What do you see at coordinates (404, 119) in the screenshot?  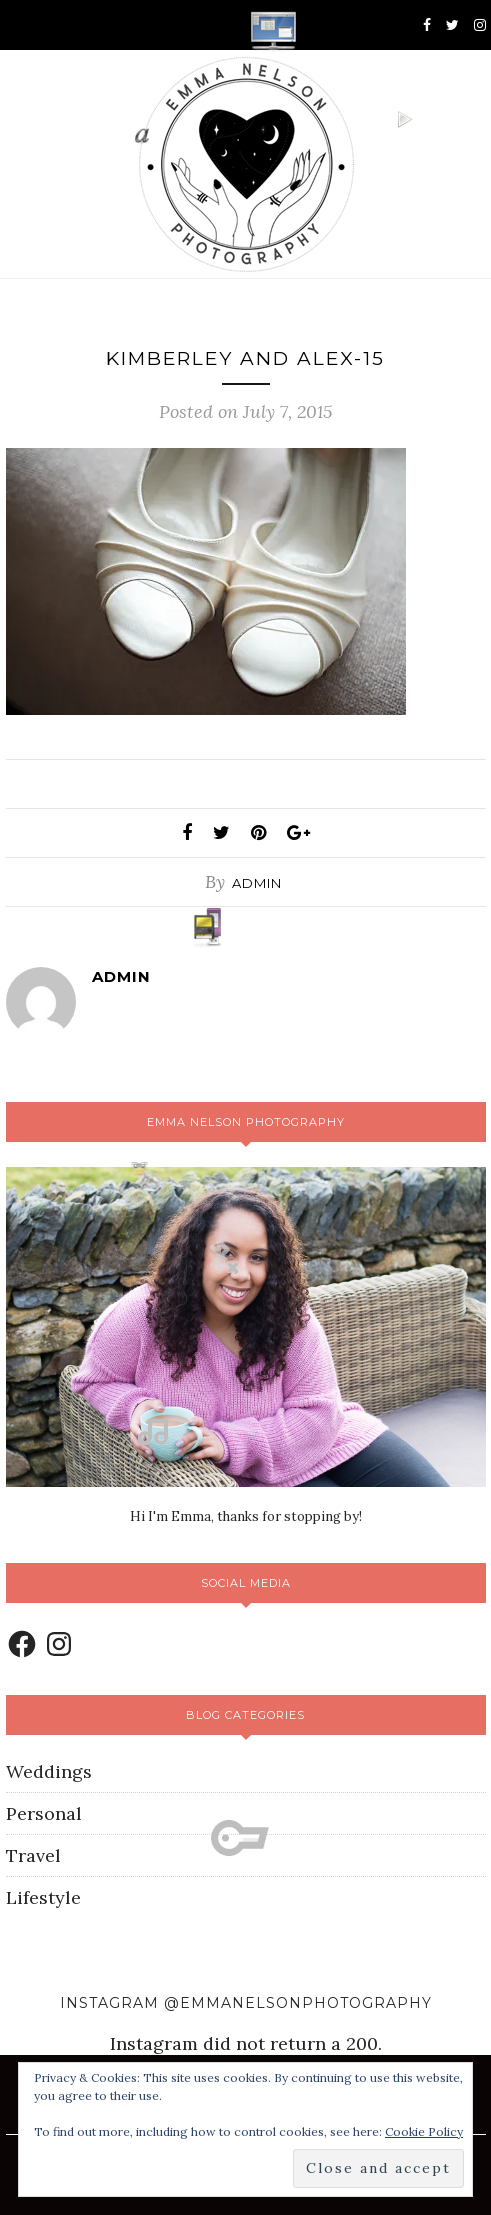 I see `start media playback` at bounding box center [404, 119].